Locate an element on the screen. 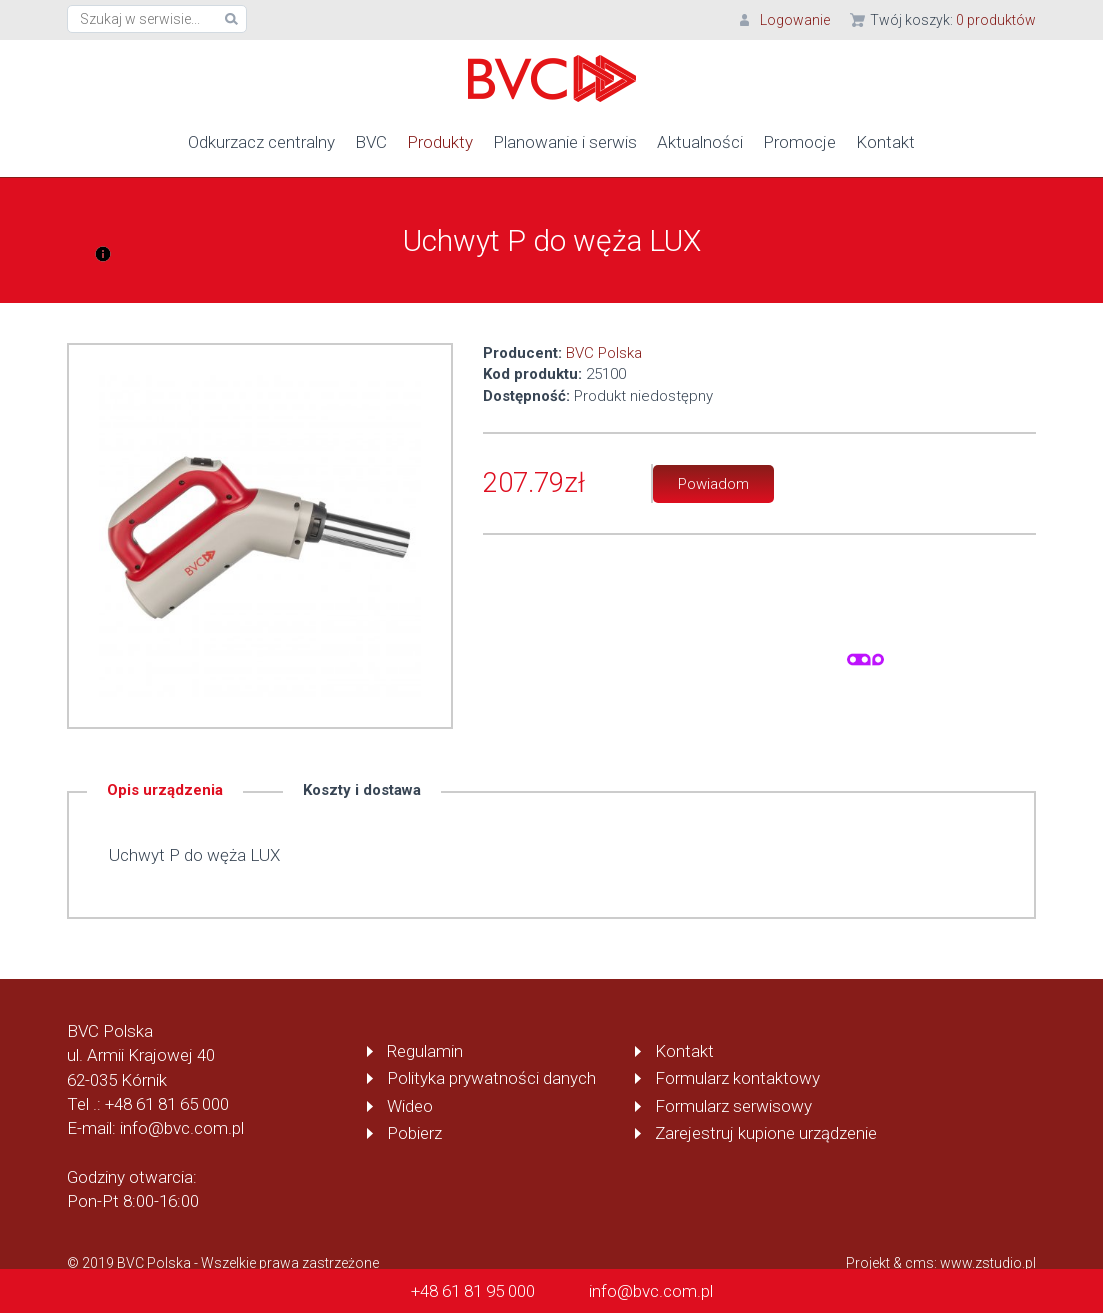 The height and width of the screenshot is (1313, 1103). view more information or details is located at coordinates (103, 254).